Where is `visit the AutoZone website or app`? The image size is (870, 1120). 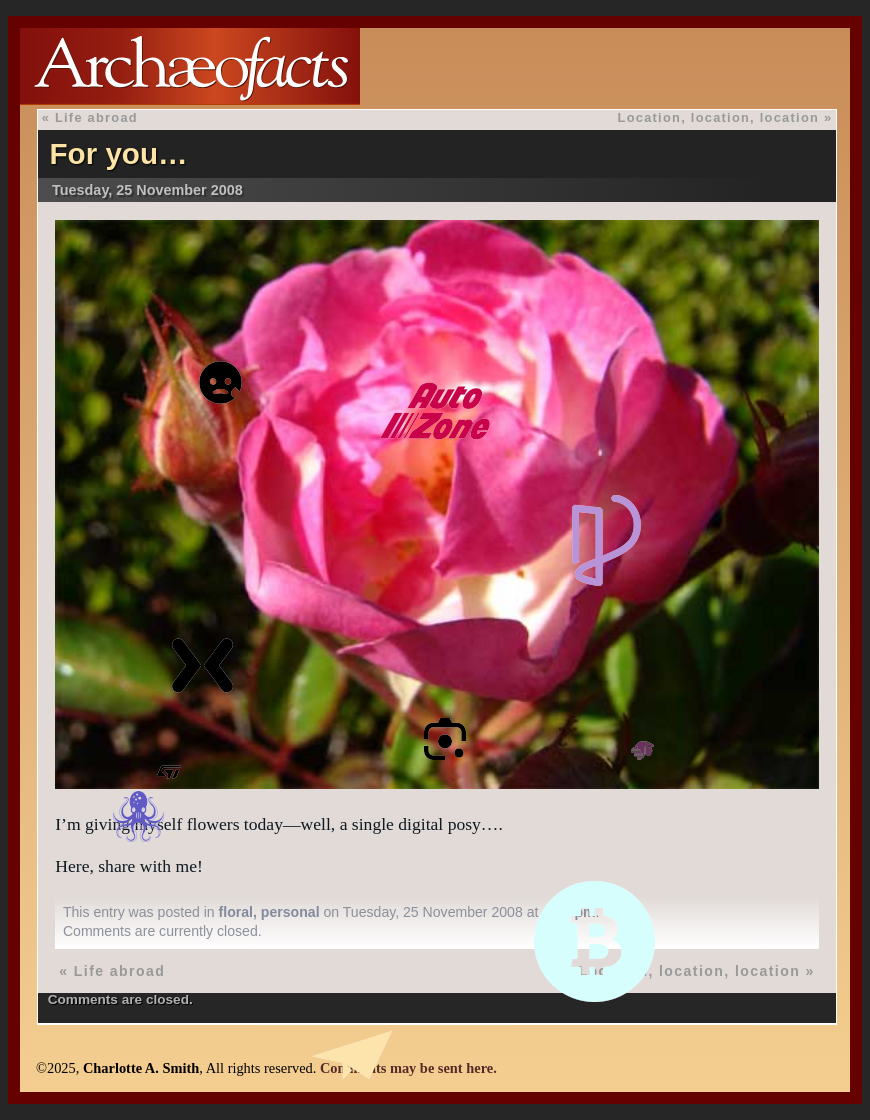 visit the AutoZone website or app is located at coordinates (437, 411).